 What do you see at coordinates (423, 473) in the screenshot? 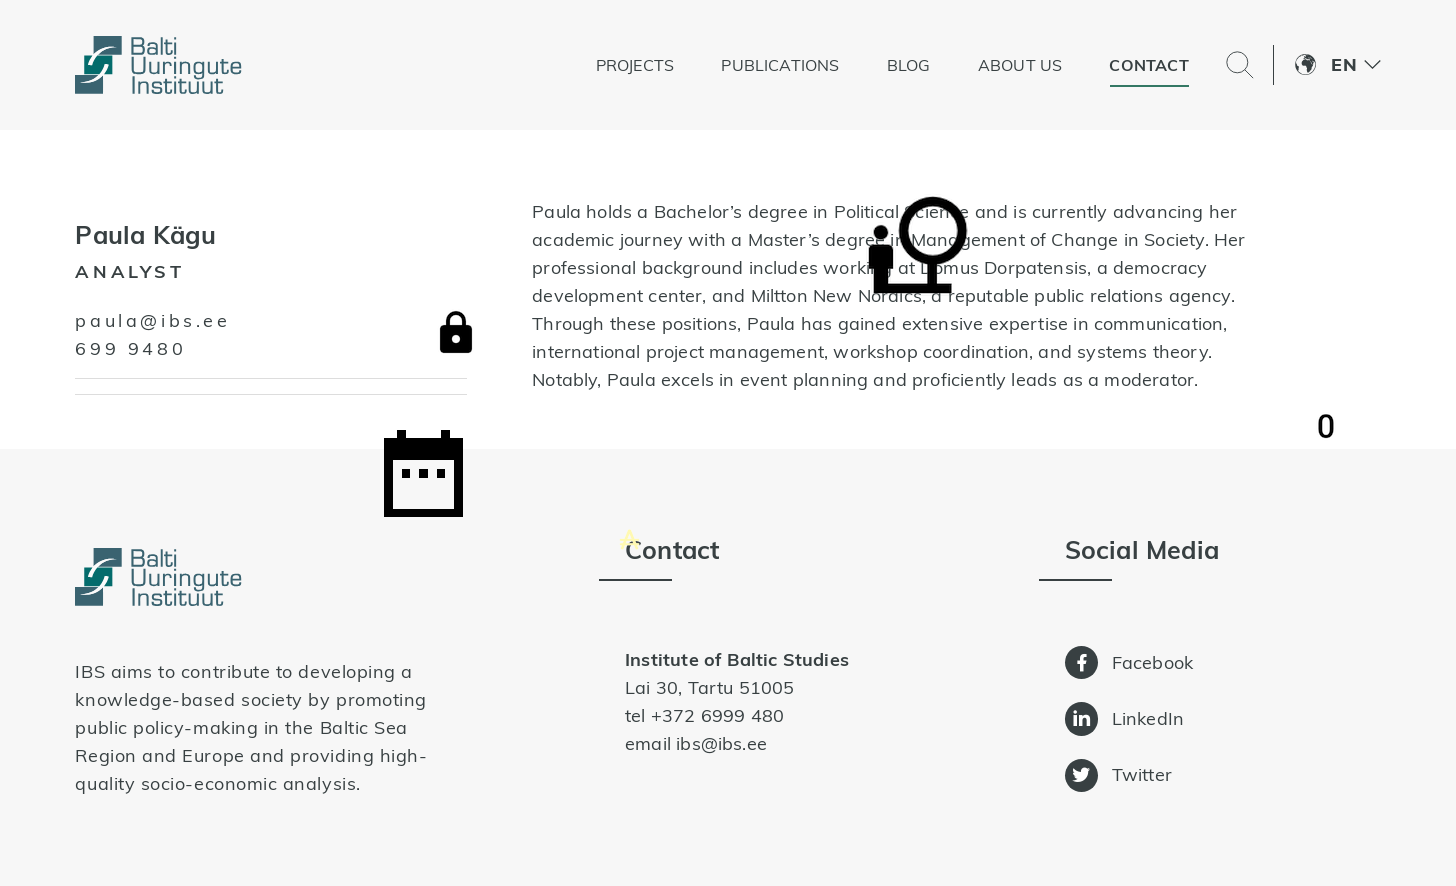
I see `select a date range` at bounding box center [423, 473].